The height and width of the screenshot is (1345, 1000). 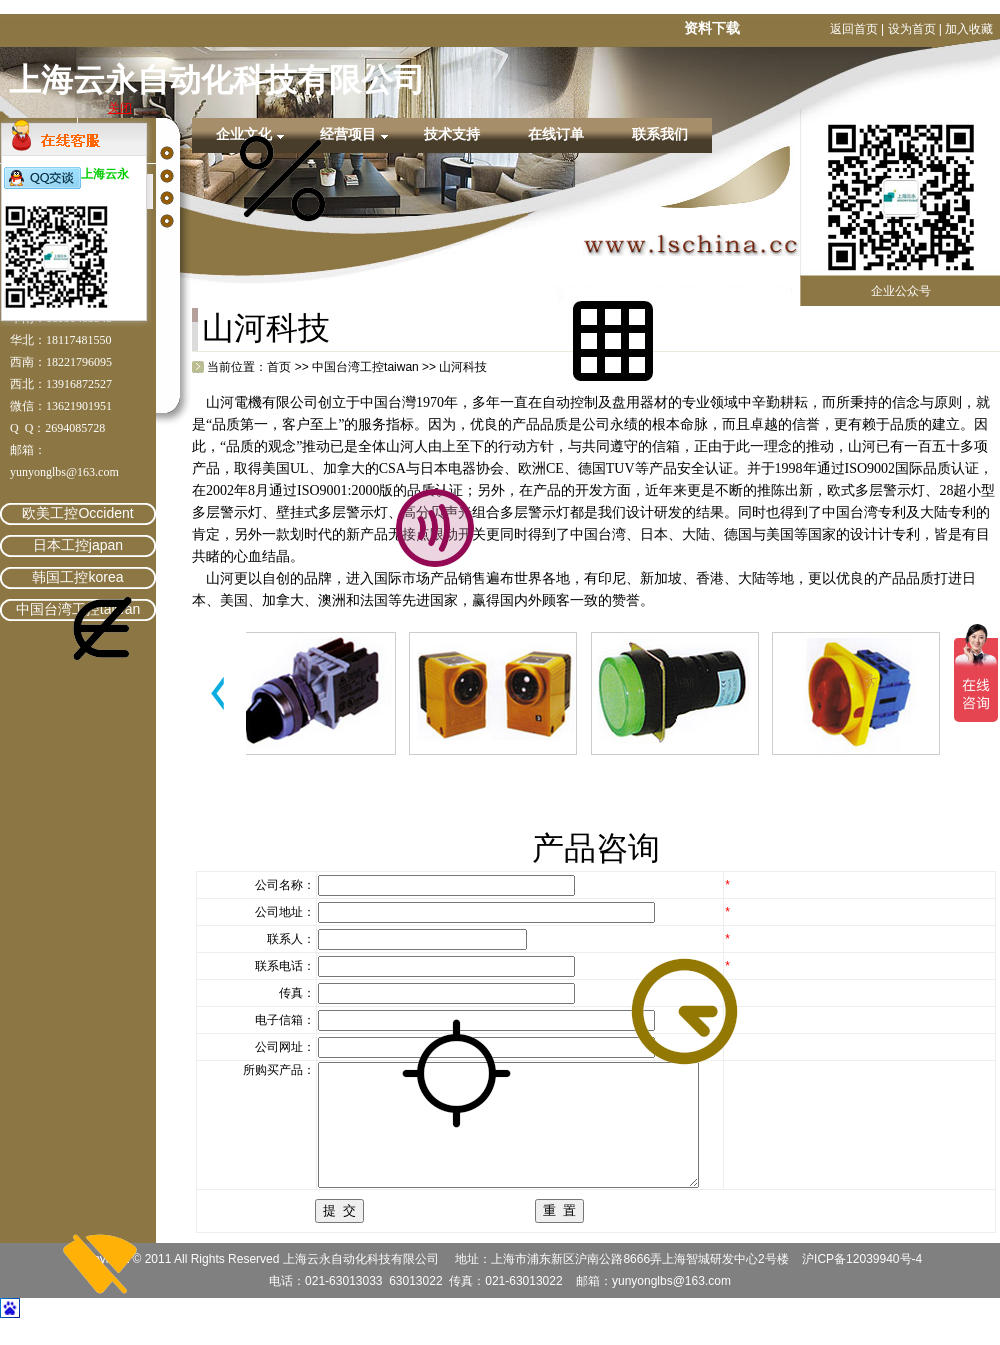 What do you see at coordinates (102, 628) in the screenshot?
I see `indicates item is not part of a set or group` at bounding box center [102, 628].